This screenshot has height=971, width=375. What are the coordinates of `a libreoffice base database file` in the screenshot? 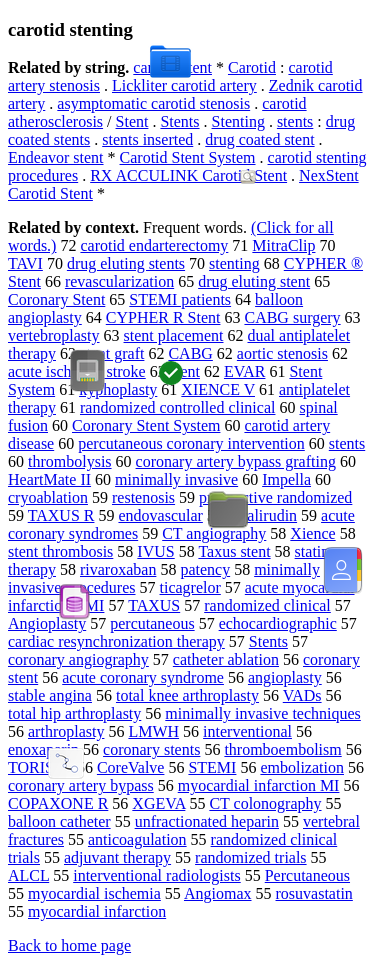 It's located at (74, 601).